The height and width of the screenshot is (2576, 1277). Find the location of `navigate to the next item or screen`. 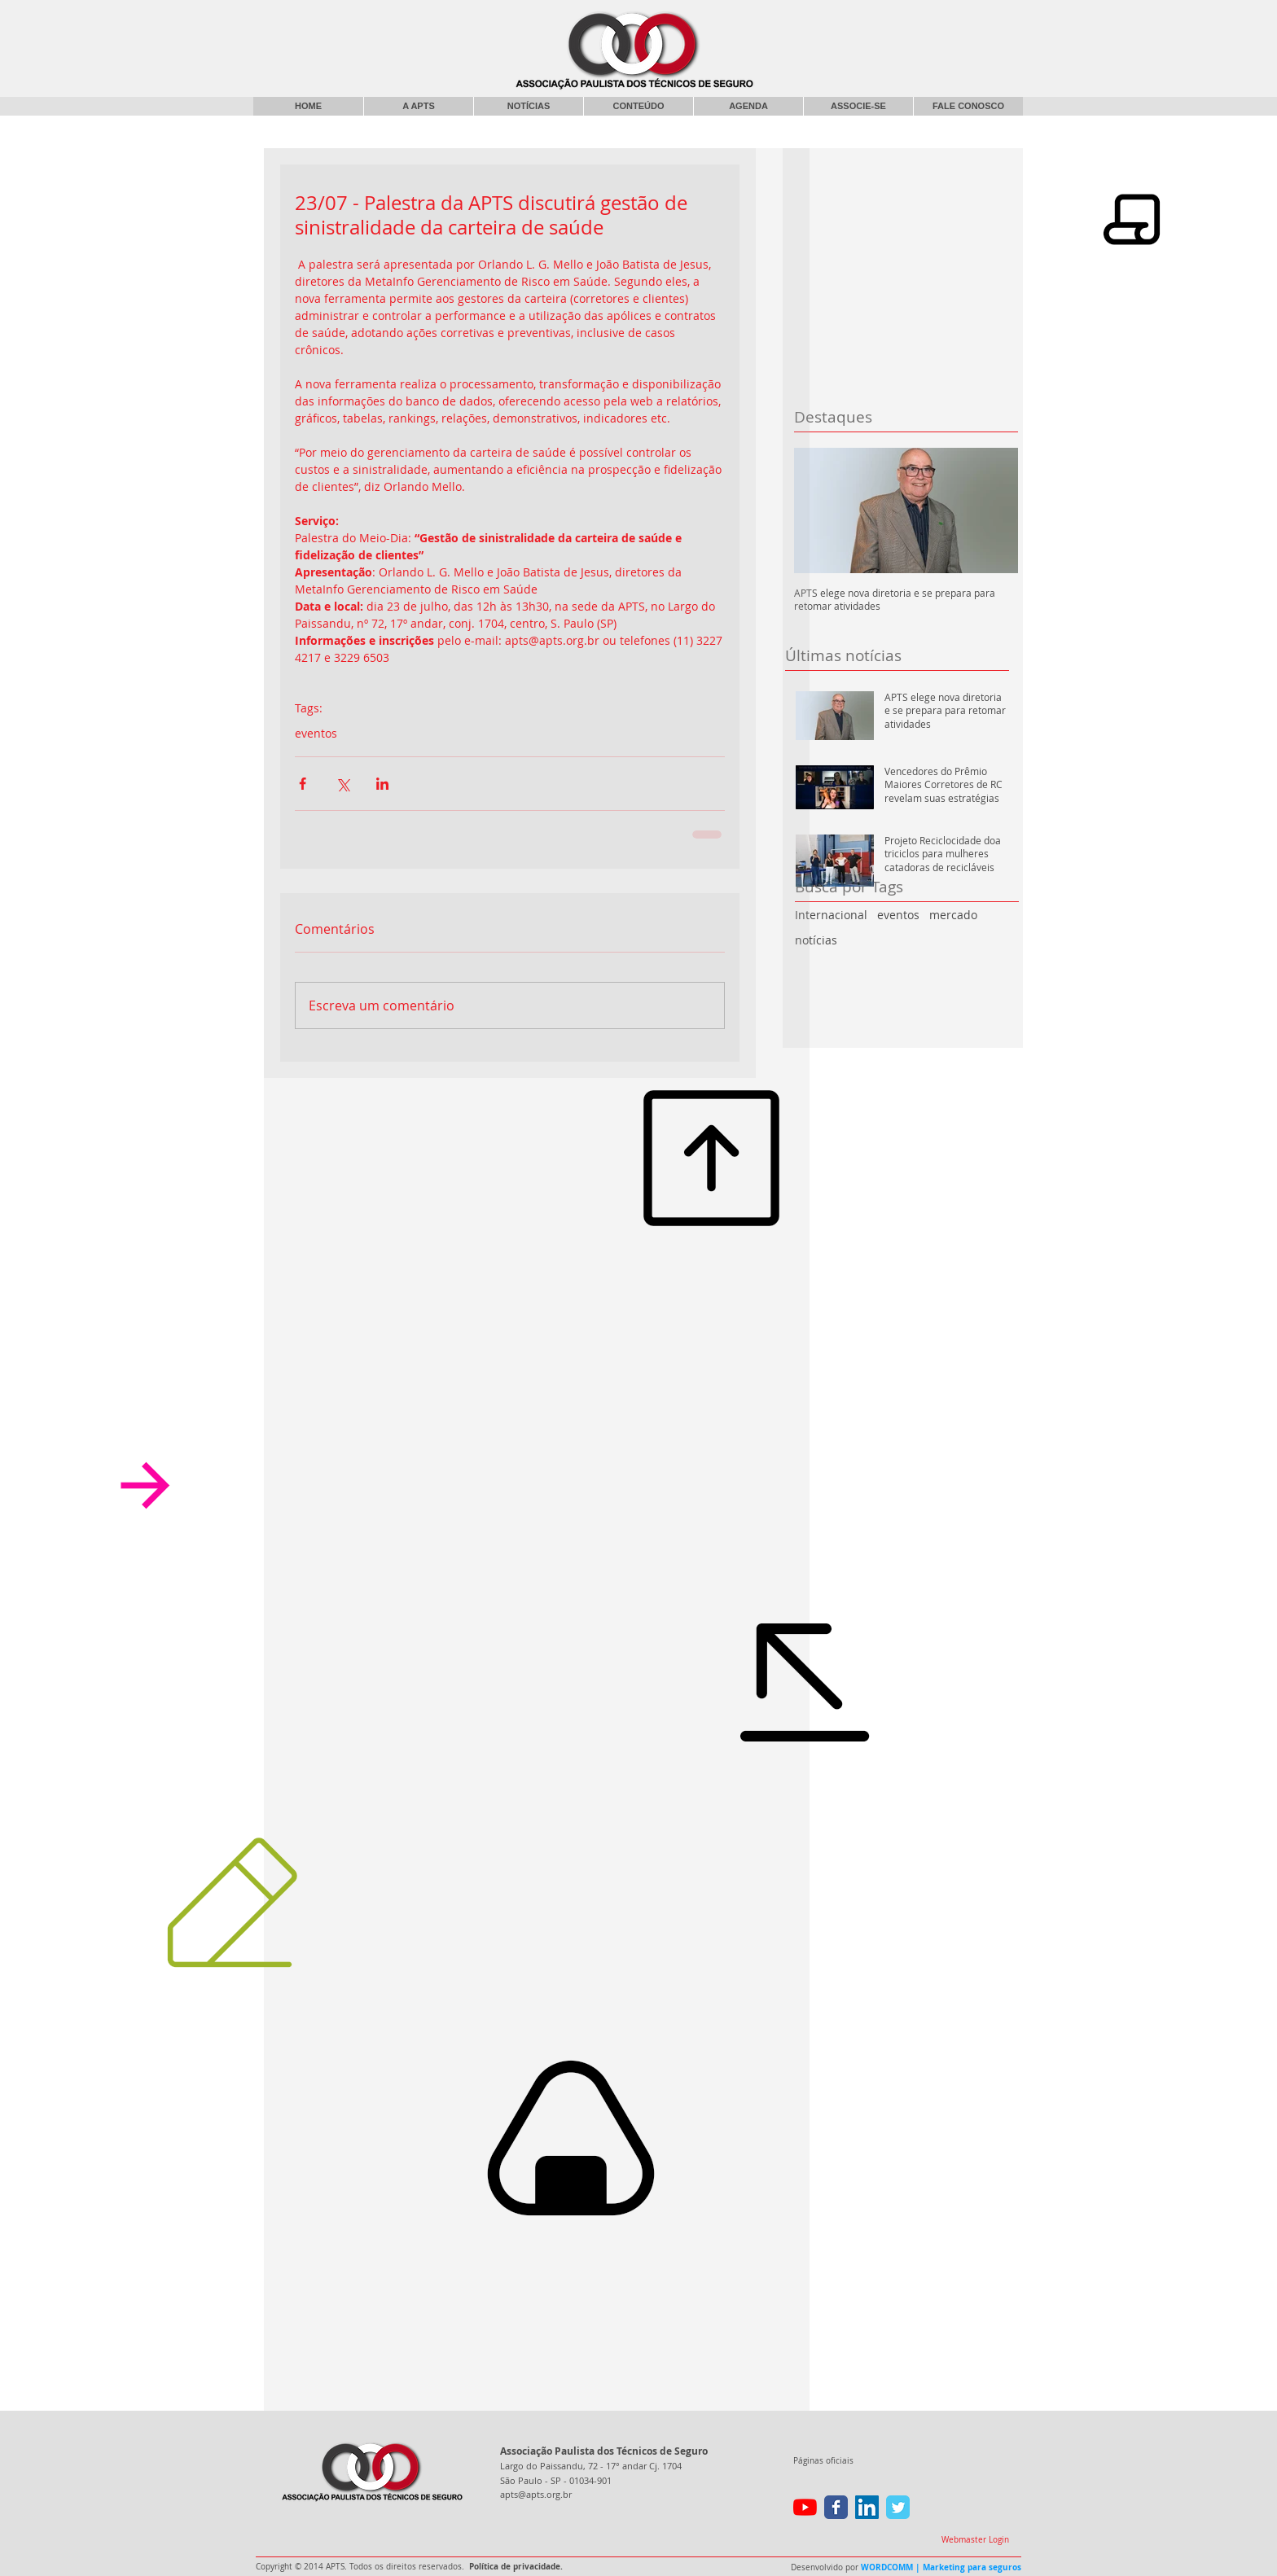

navigate to the next item or screen is located at coordinates (144, 1485).